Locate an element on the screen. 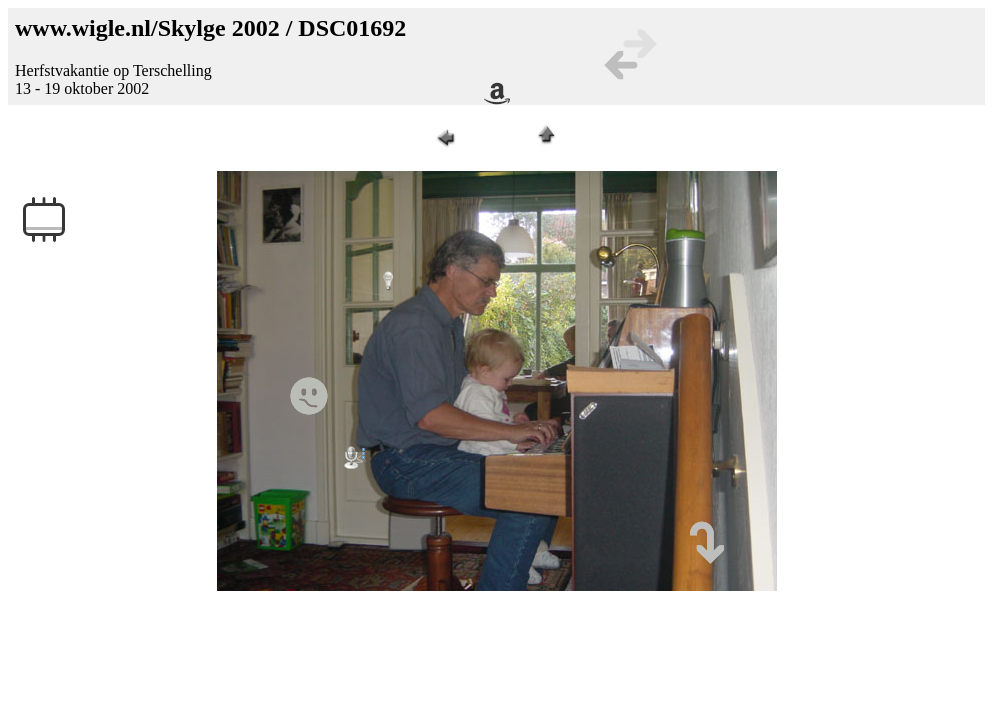 This screenshot has height=720, width=993. indicates network data being received is located at coordinates (630, 54).